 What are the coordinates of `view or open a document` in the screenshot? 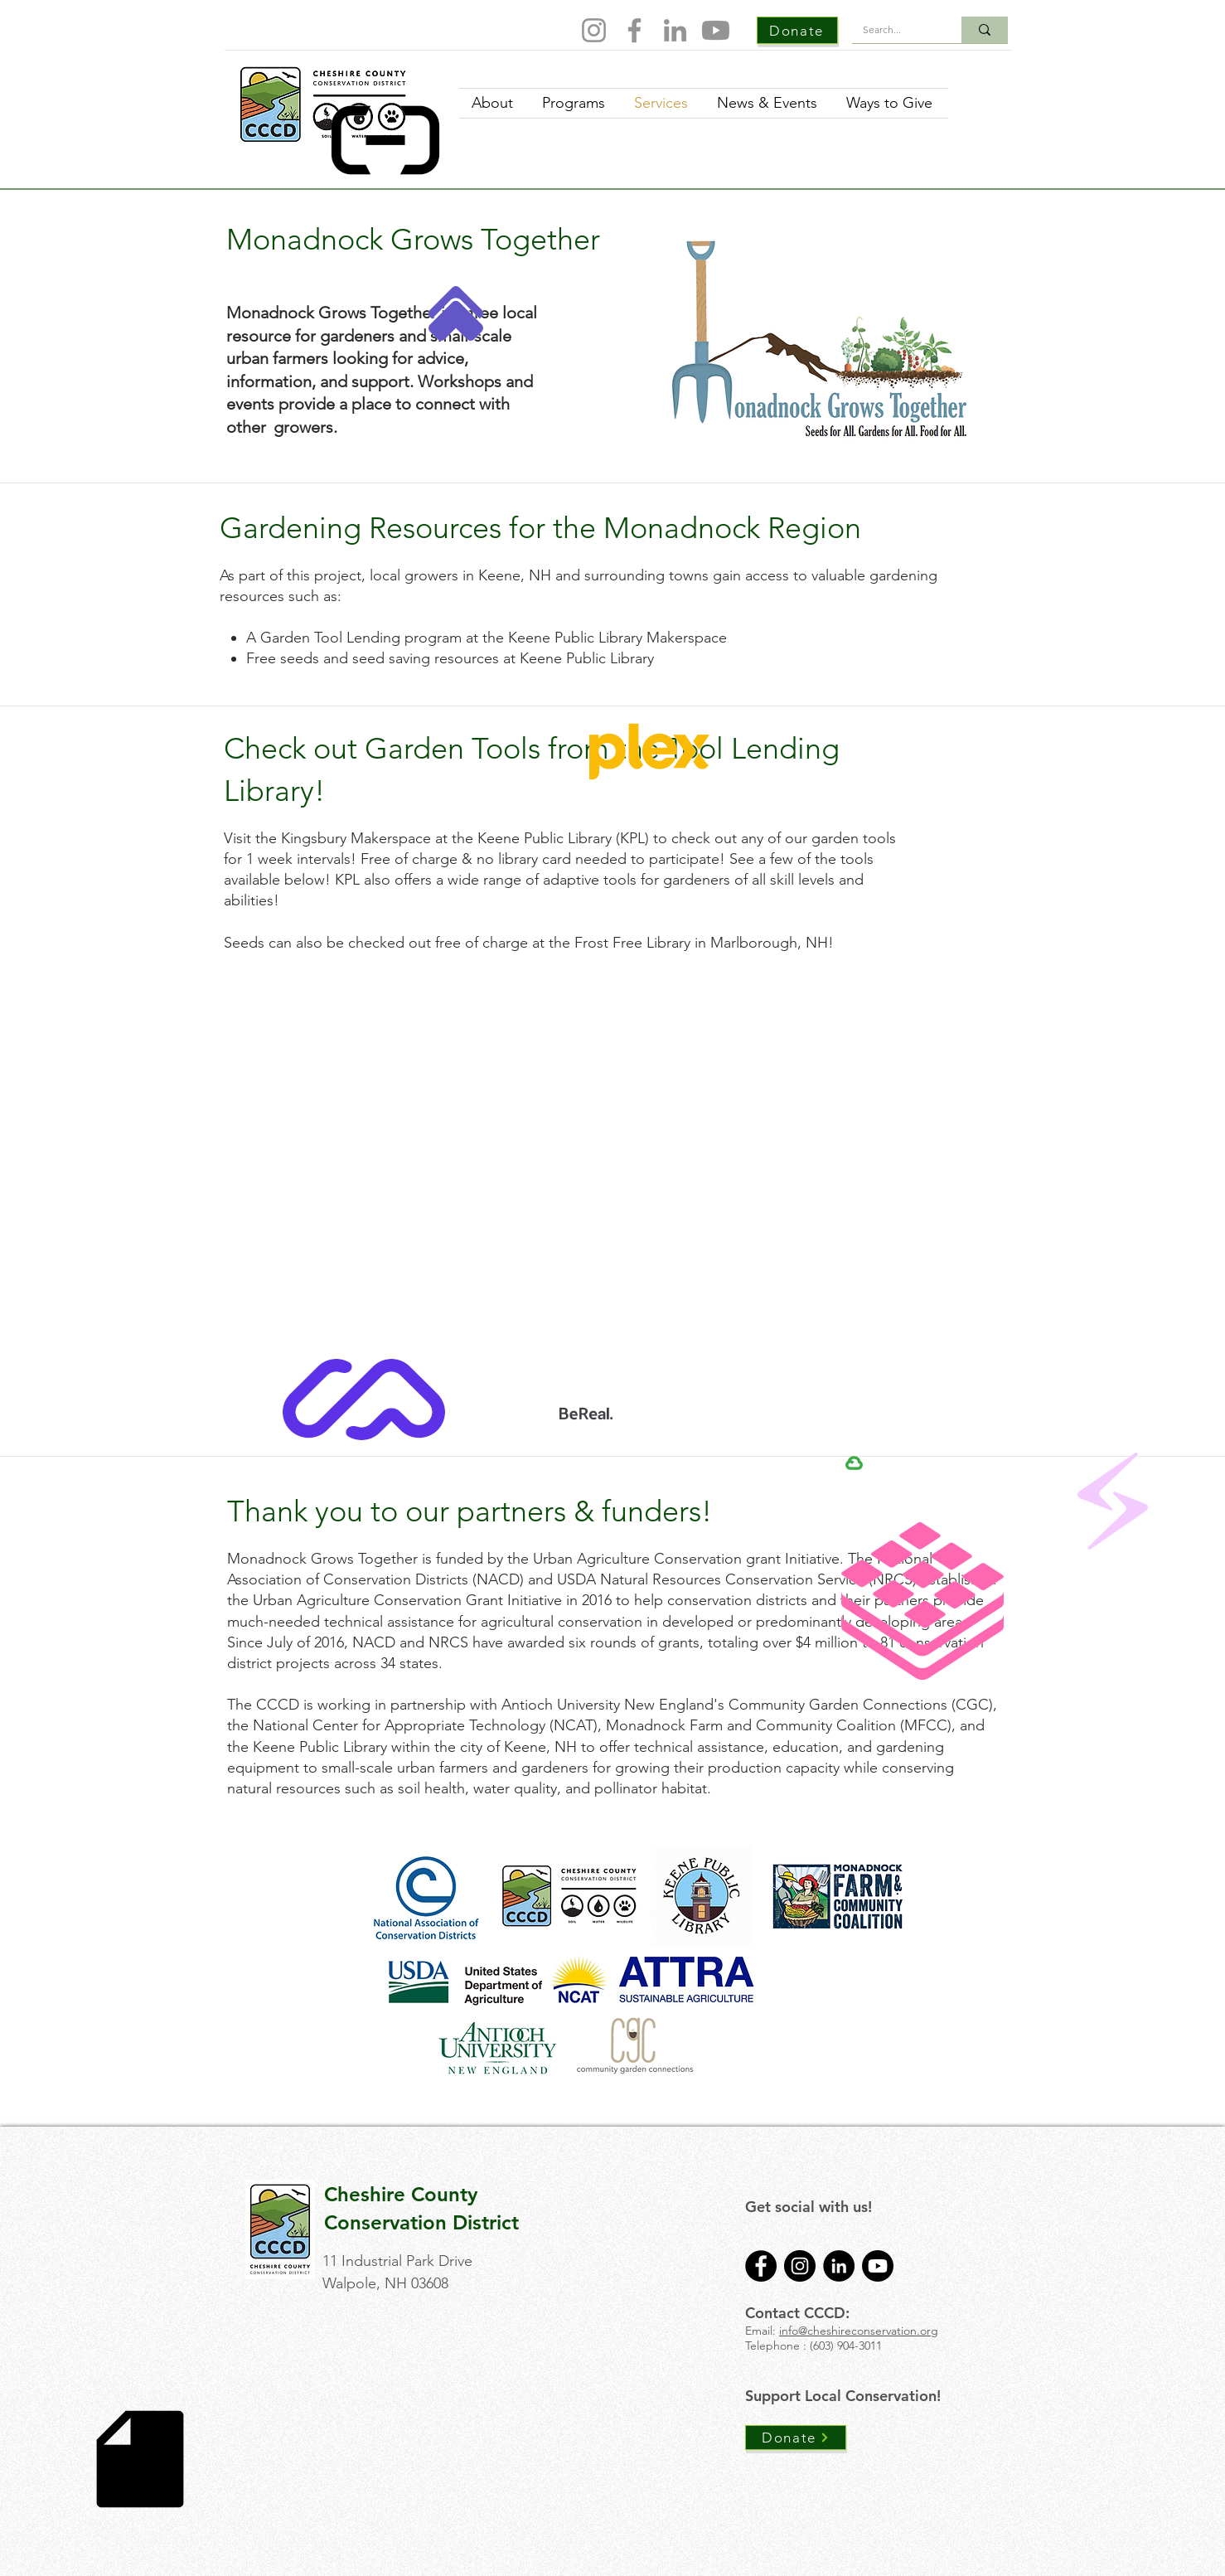 It's located at (140, 2459).